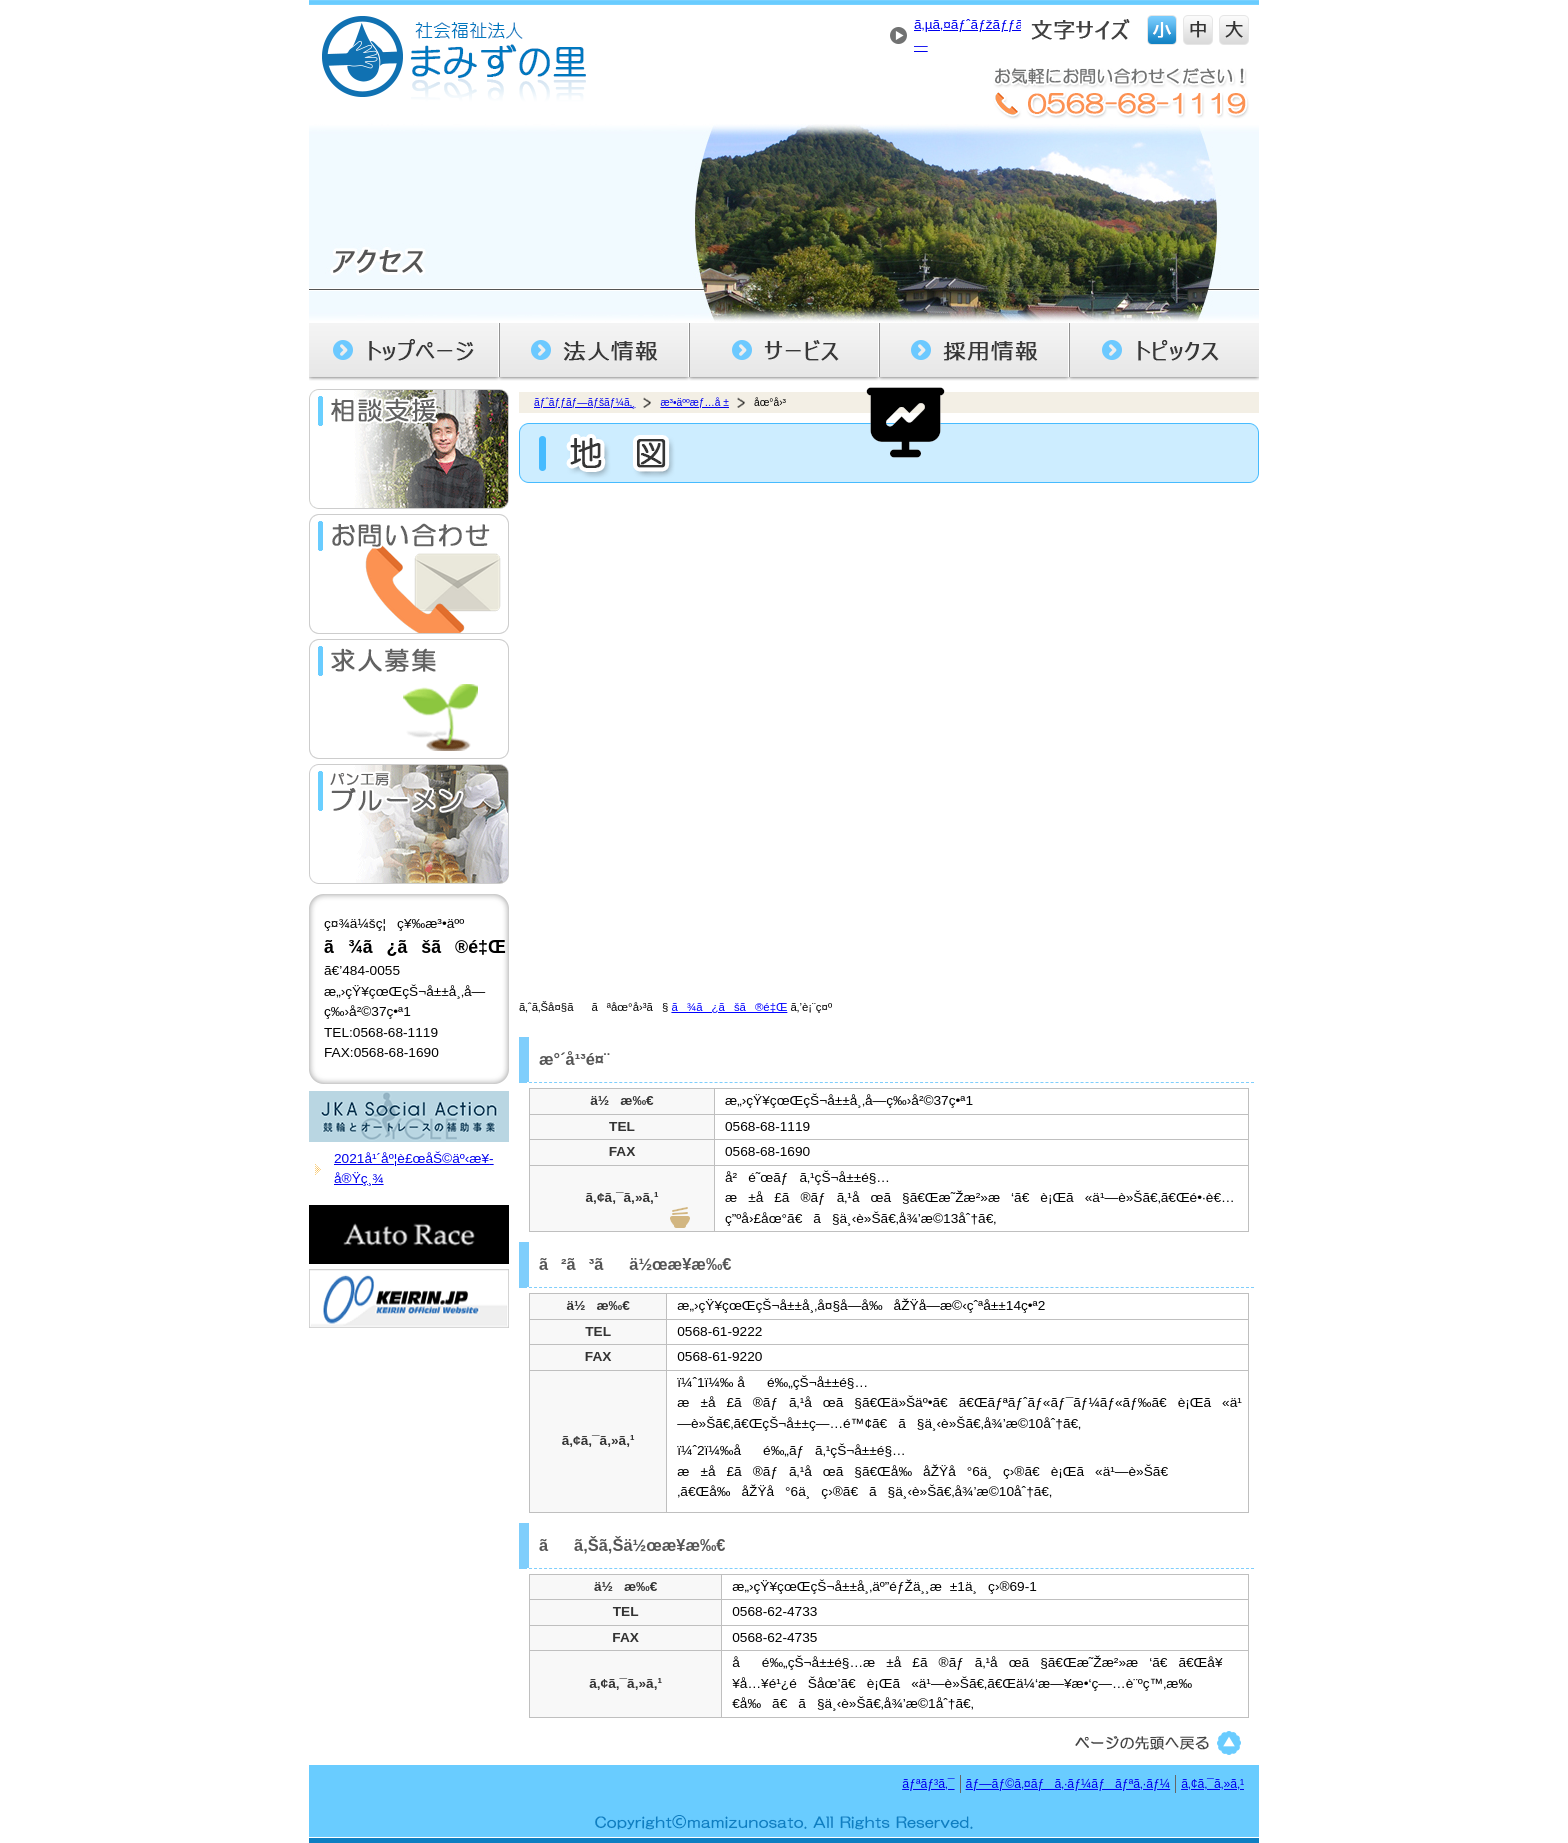 The image size is (1568, 1843). I want to click on start a presentation or slideshow, so click(905, 422).